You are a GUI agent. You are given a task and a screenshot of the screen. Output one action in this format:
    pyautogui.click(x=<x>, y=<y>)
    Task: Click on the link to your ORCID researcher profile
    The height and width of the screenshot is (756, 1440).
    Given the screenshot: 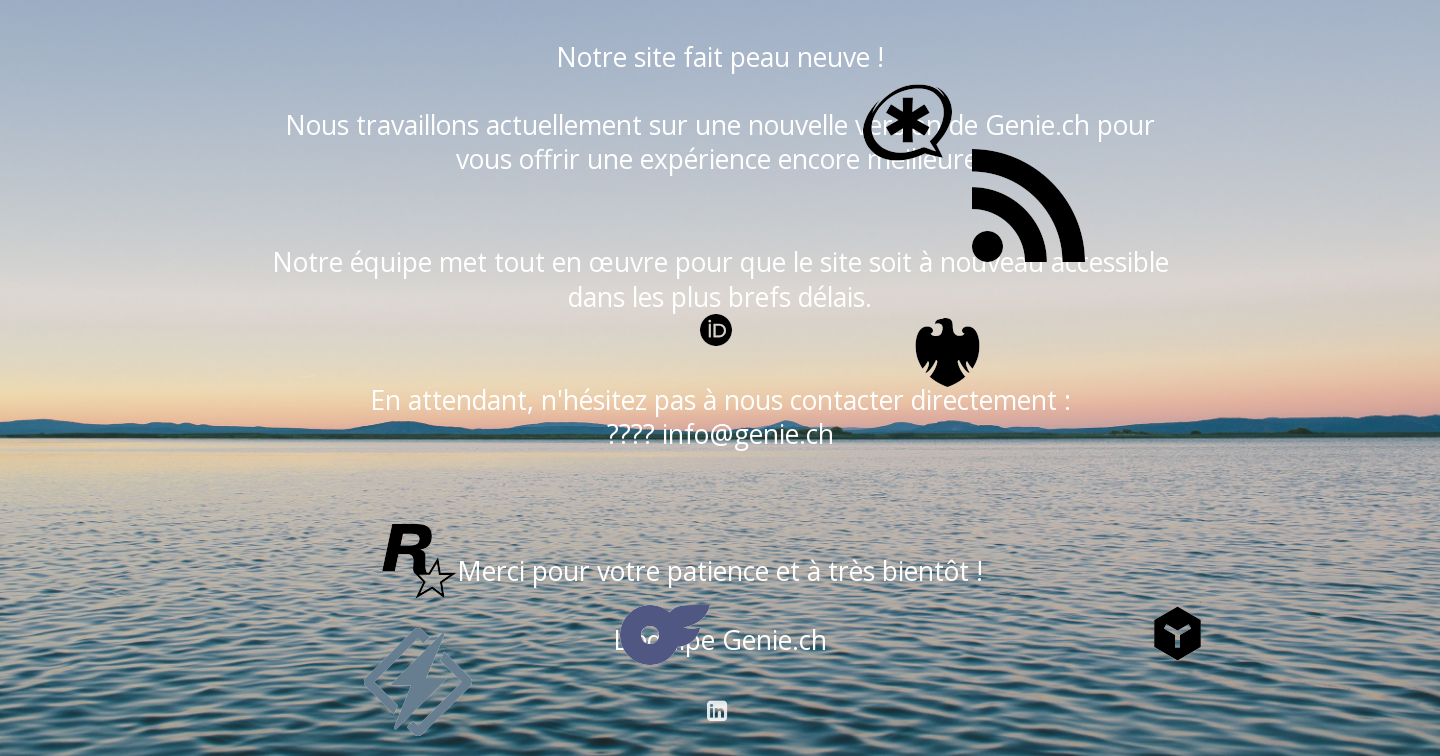 What is the action you would take?
    pyautogui.click(x=716, y=330)
    